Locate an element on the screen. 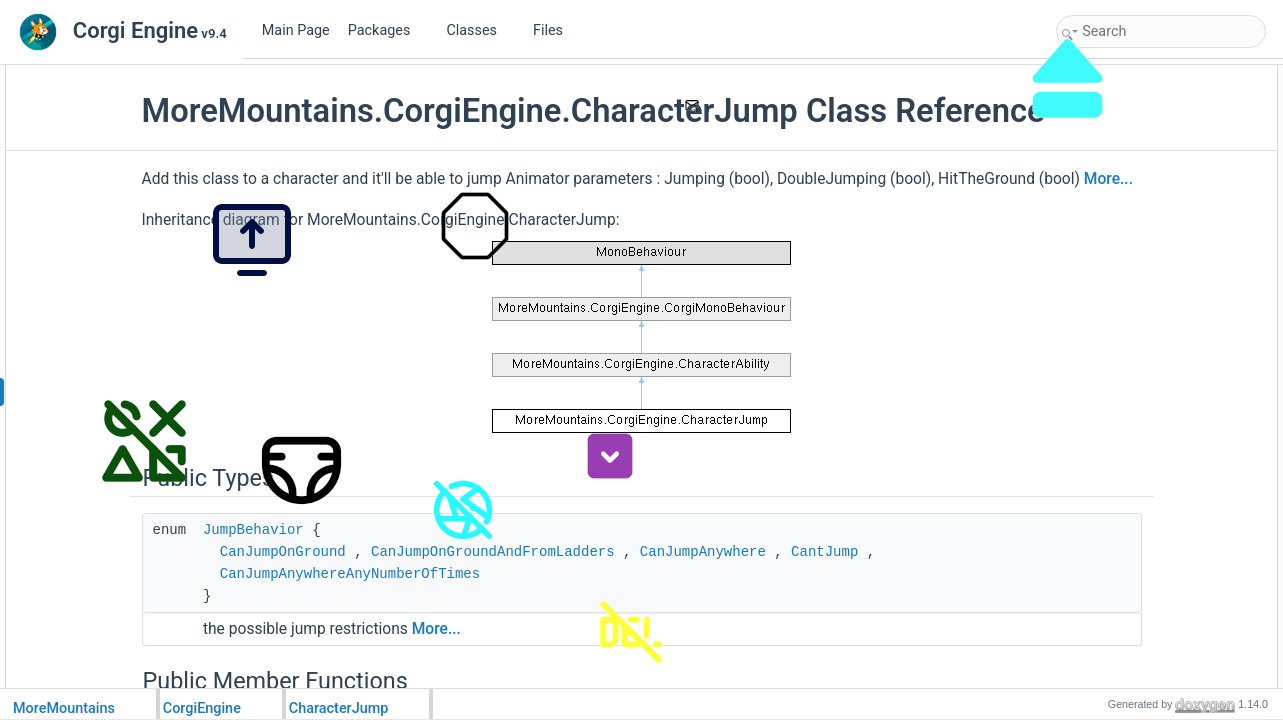 This screenshot has width=1283, height=720. upload file to display or screen is located at coordinates (252, 237).